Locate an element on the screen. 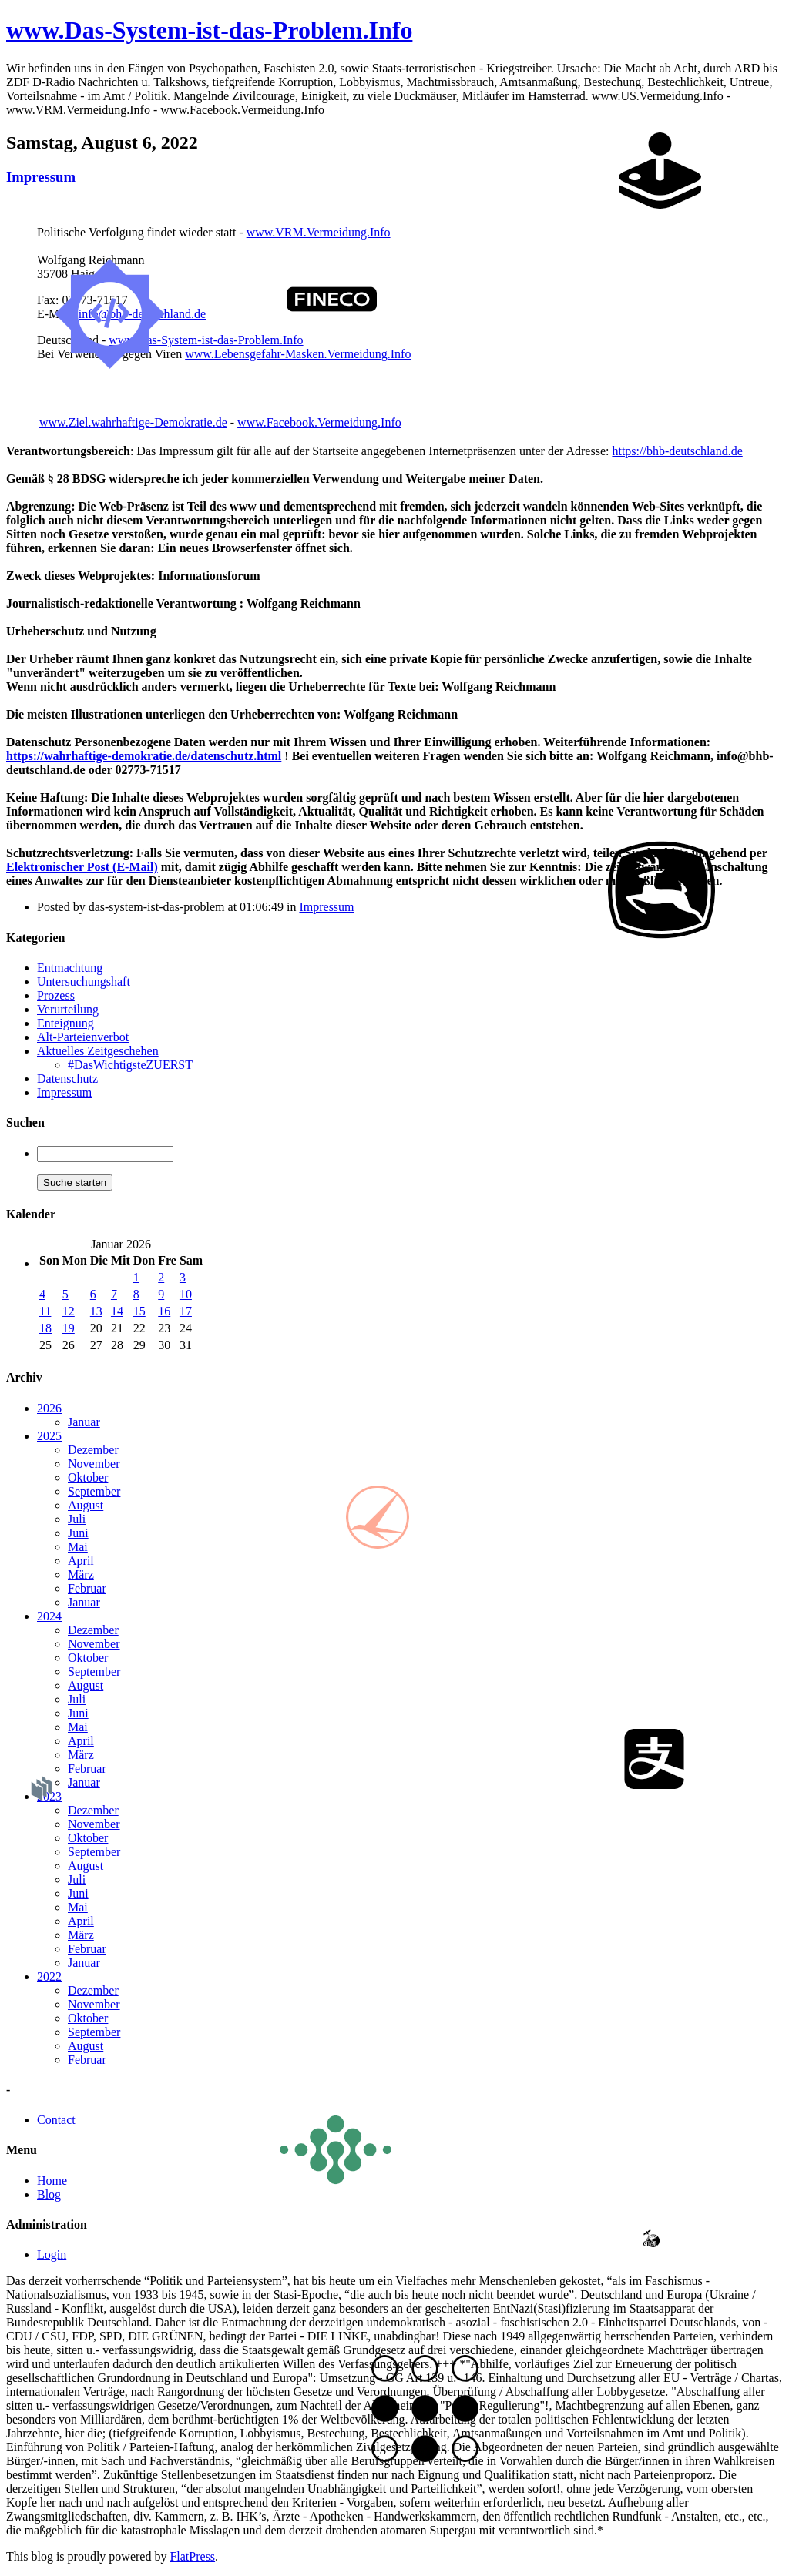  tarom romanian airline logo is located at coordinates (378, 1517).